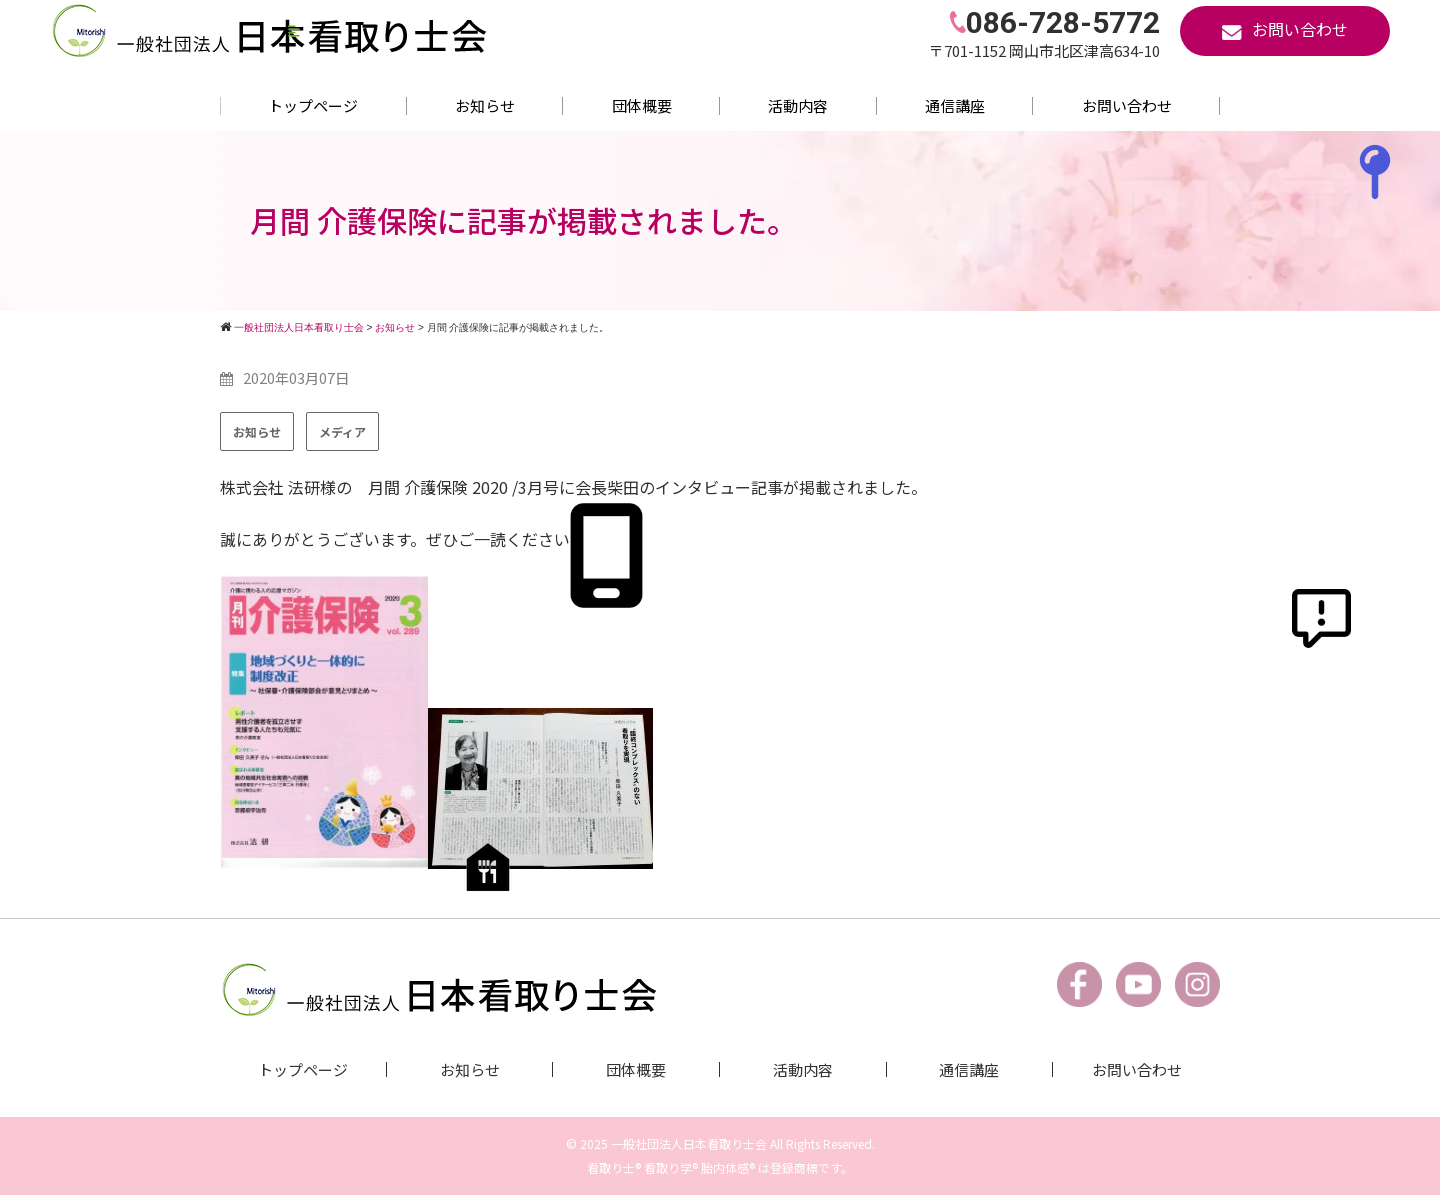 The height and width of the screenshot is (1195, 1440). Describe the element at coordinates (488, 867) in the screenshot. I see `find nearby food banks or food assistance locations` at that location.